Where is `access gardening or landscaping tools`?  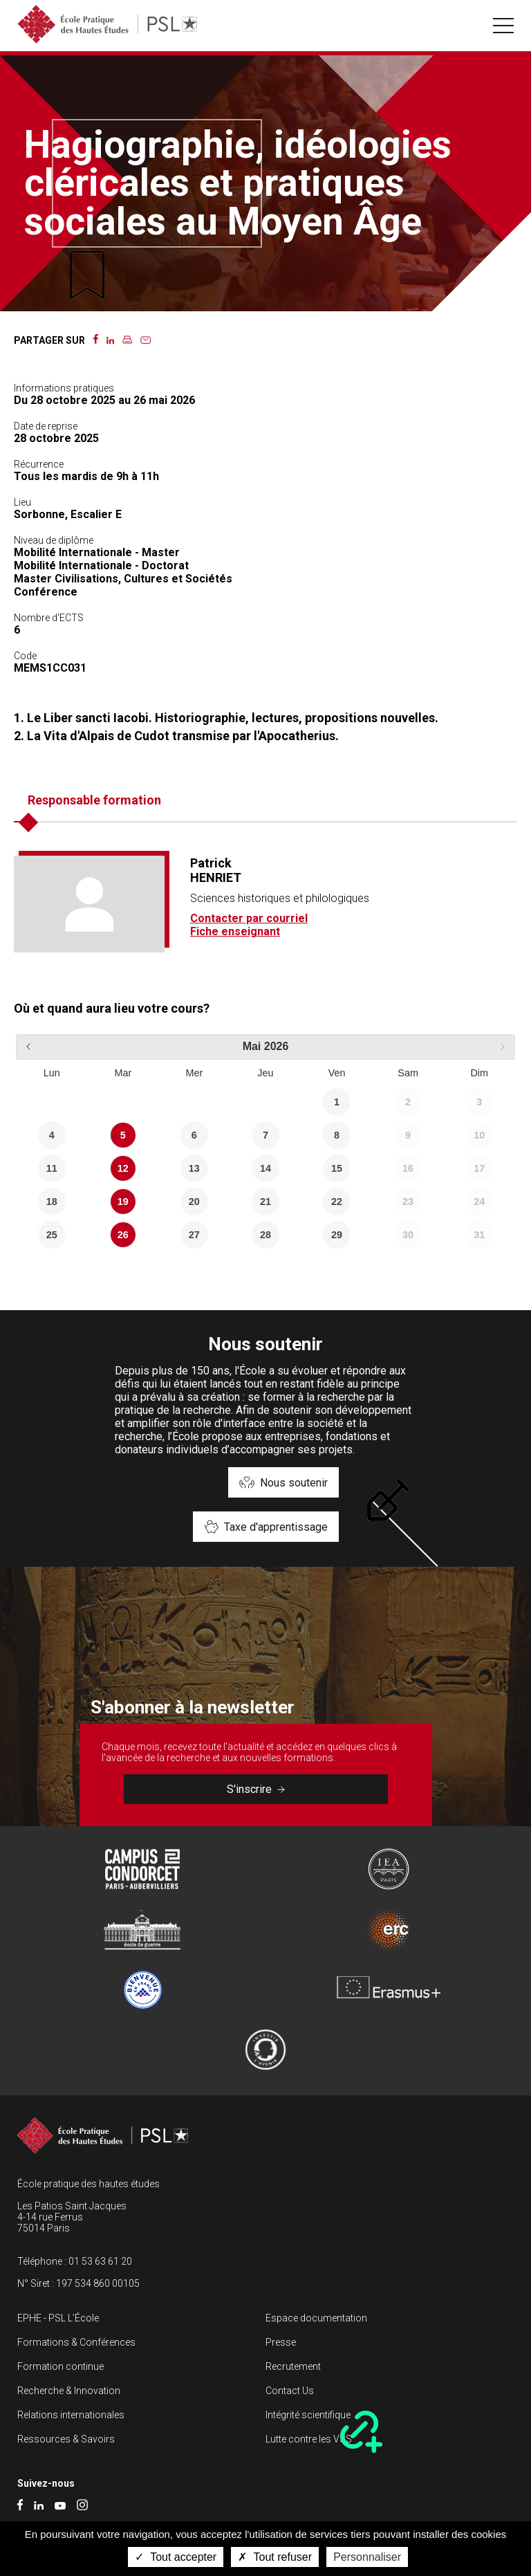 access gardening or landscaping tools is located at coordinates (387, 1500).